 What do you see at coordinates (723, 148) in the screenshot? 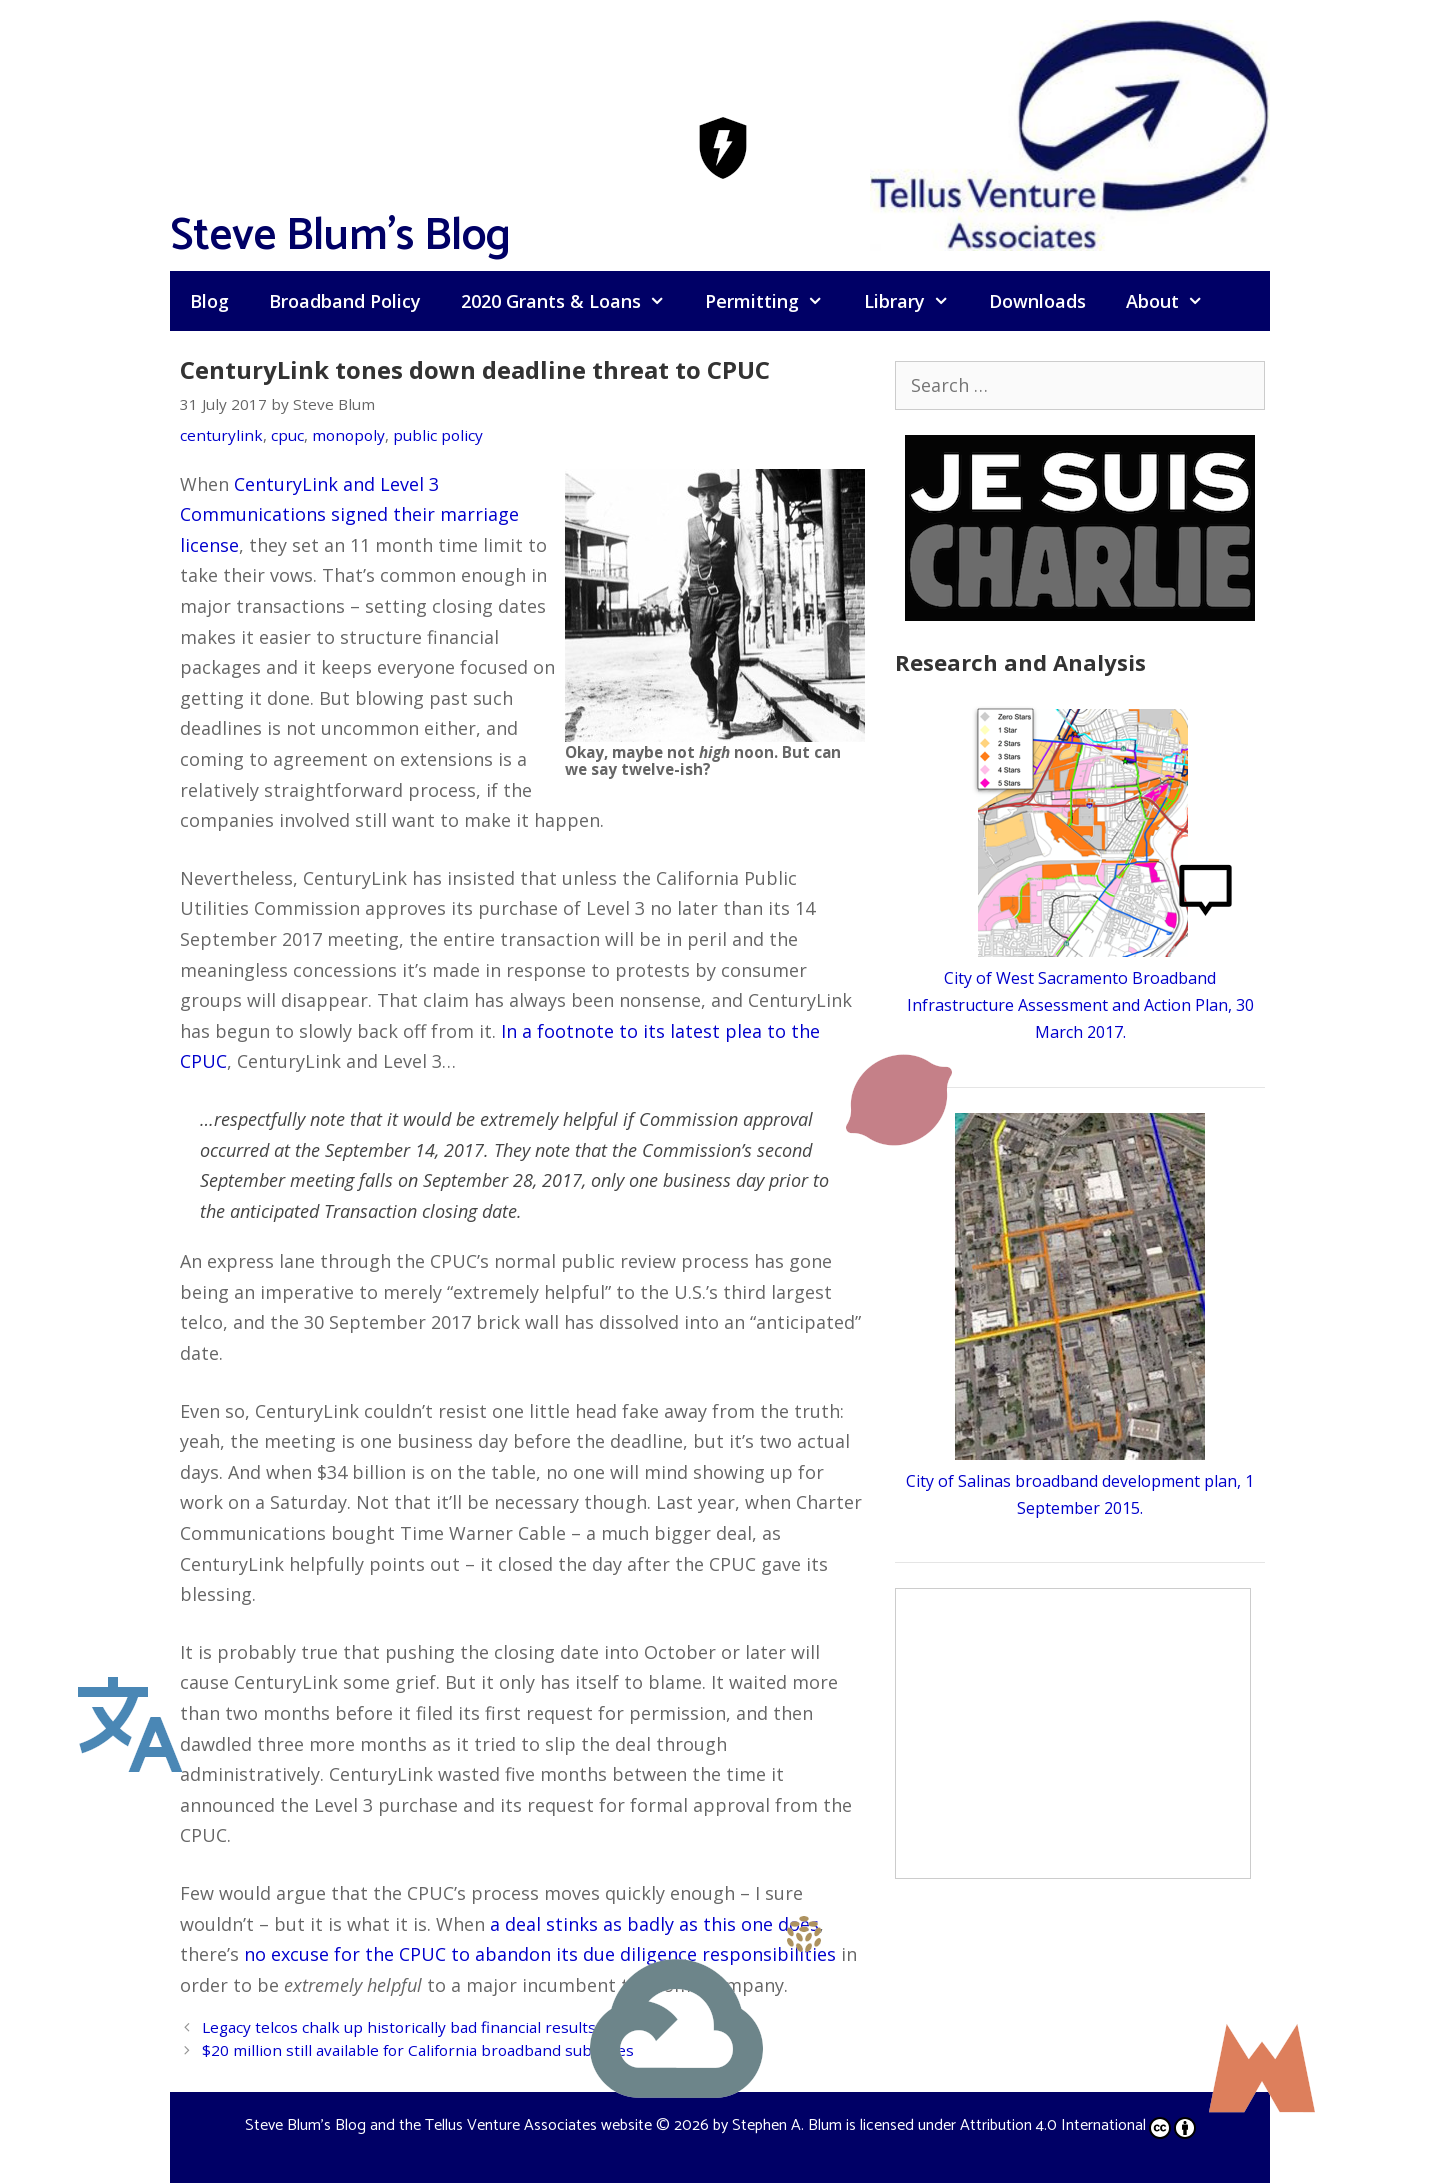
I see `socket security logo` at bounding box center [723, 148].